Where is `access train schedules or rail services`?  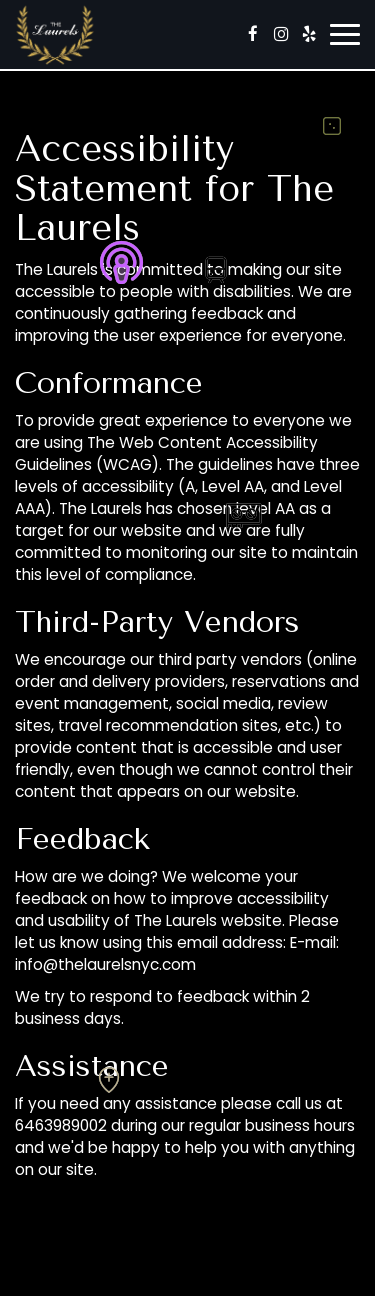 access train schedules or rail services is located at coordinates (216, 269).